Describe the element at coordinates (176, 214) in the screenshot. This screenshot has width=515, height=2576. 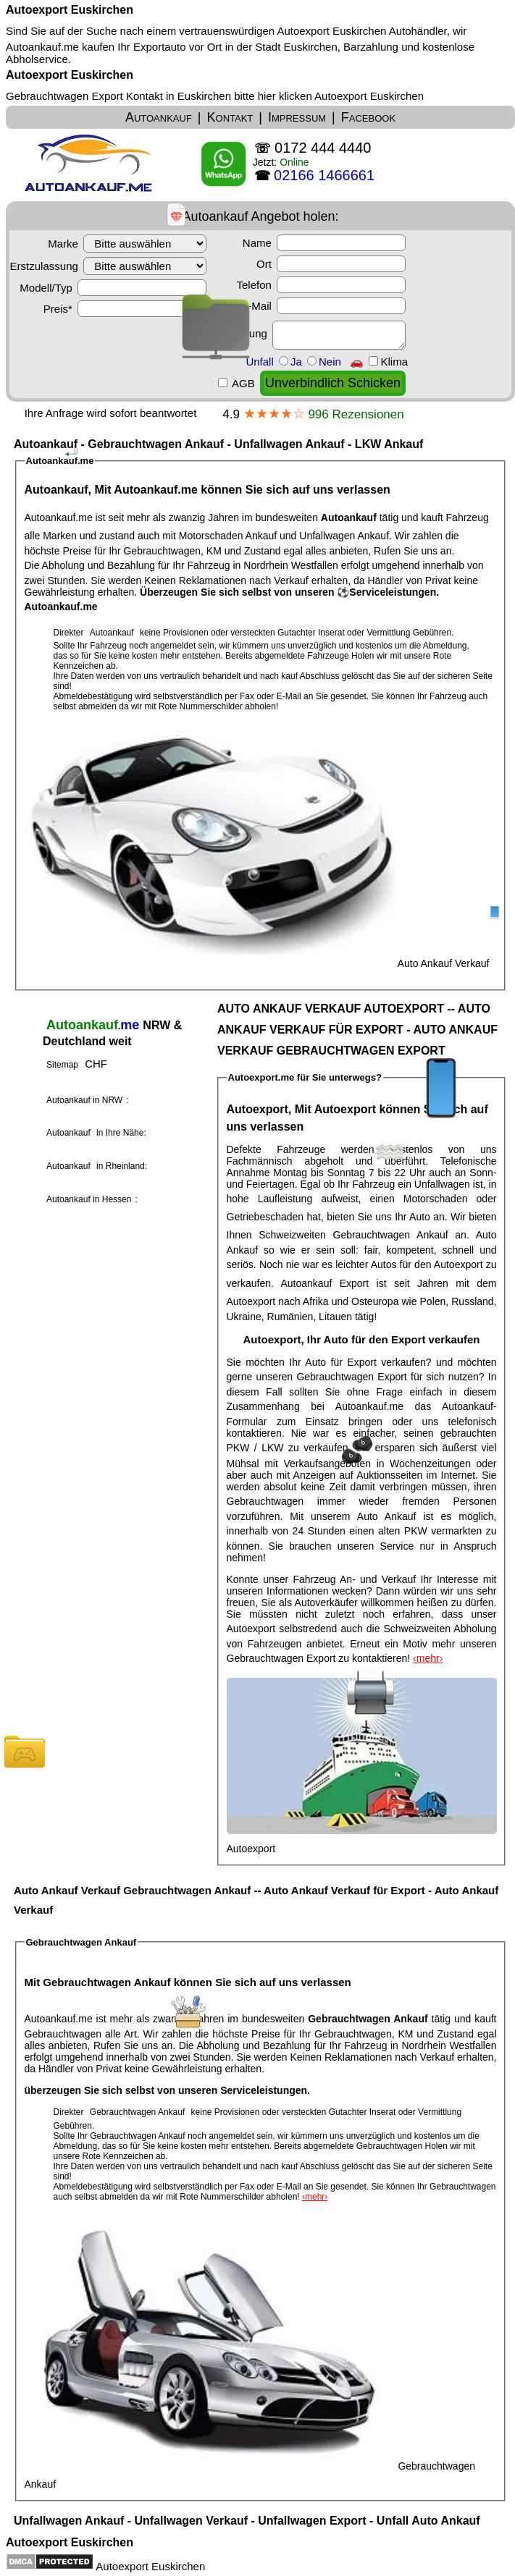
I see `a ruby programming language file` at that location.